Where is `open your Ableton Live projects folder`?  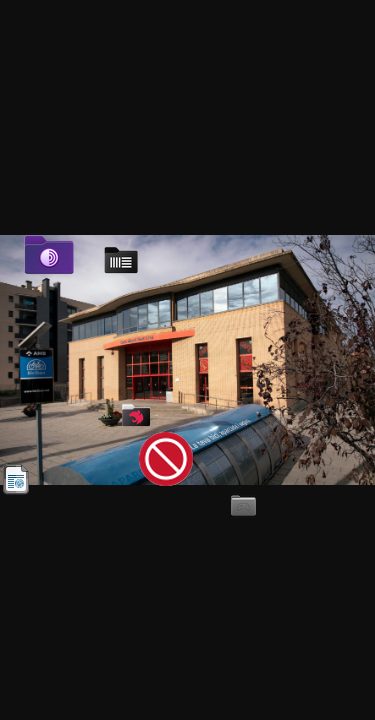
open your Ableton Live projects folder is located at coordinates (121, 261).